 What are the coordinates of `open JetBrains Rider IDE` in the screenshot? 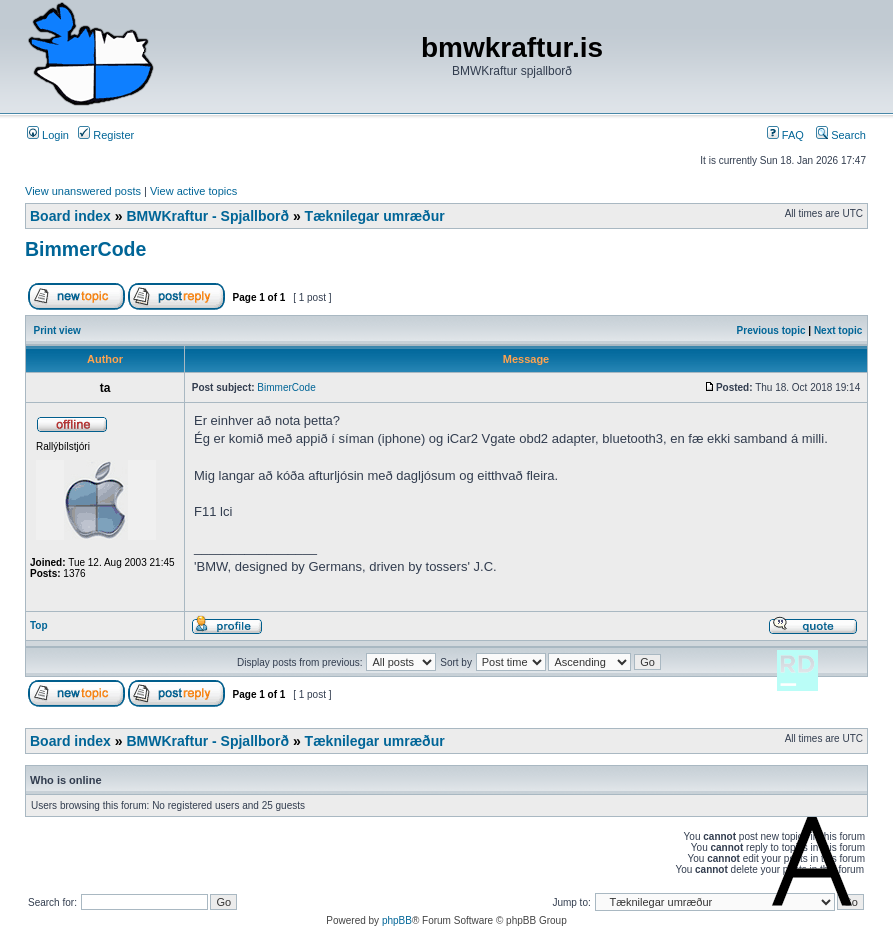 It's located at (797, 670).